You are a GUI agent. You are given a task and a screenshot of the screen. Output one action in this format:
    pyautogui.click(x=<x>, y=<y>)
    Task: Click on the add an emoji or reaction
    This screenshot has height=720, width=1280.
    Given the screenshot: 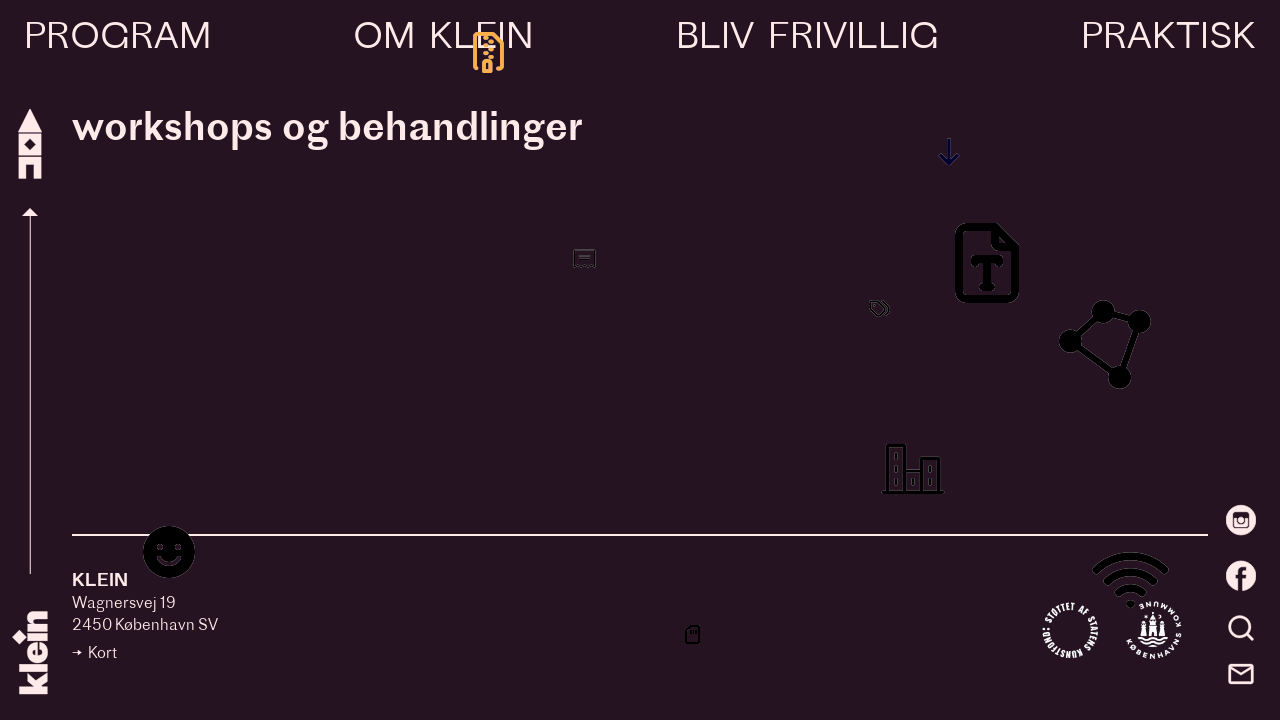 What is the action you would take?
    pyautogui.click(x=169, y=552)
    